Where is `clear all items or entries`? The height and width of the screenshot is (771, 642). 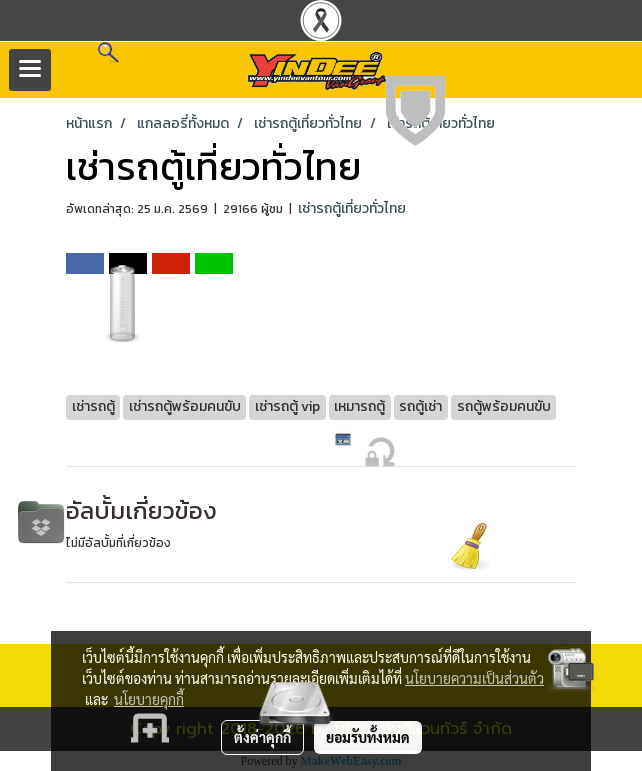
clear all items or entries is located at coordinates (471, 546).